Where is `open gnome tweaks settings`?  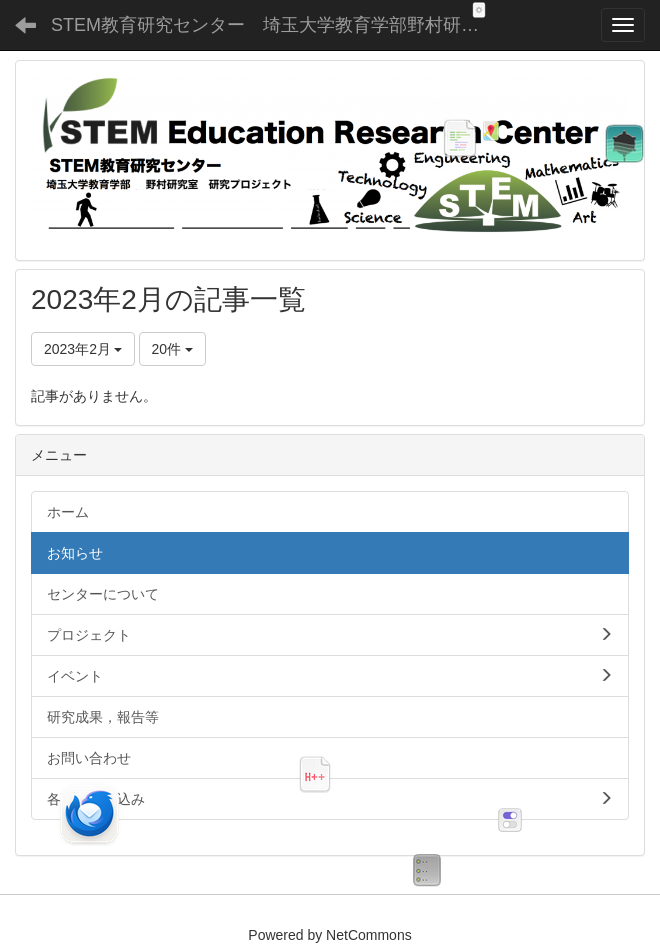 open gnome tweaks settings is located at coordinates (510, 820).